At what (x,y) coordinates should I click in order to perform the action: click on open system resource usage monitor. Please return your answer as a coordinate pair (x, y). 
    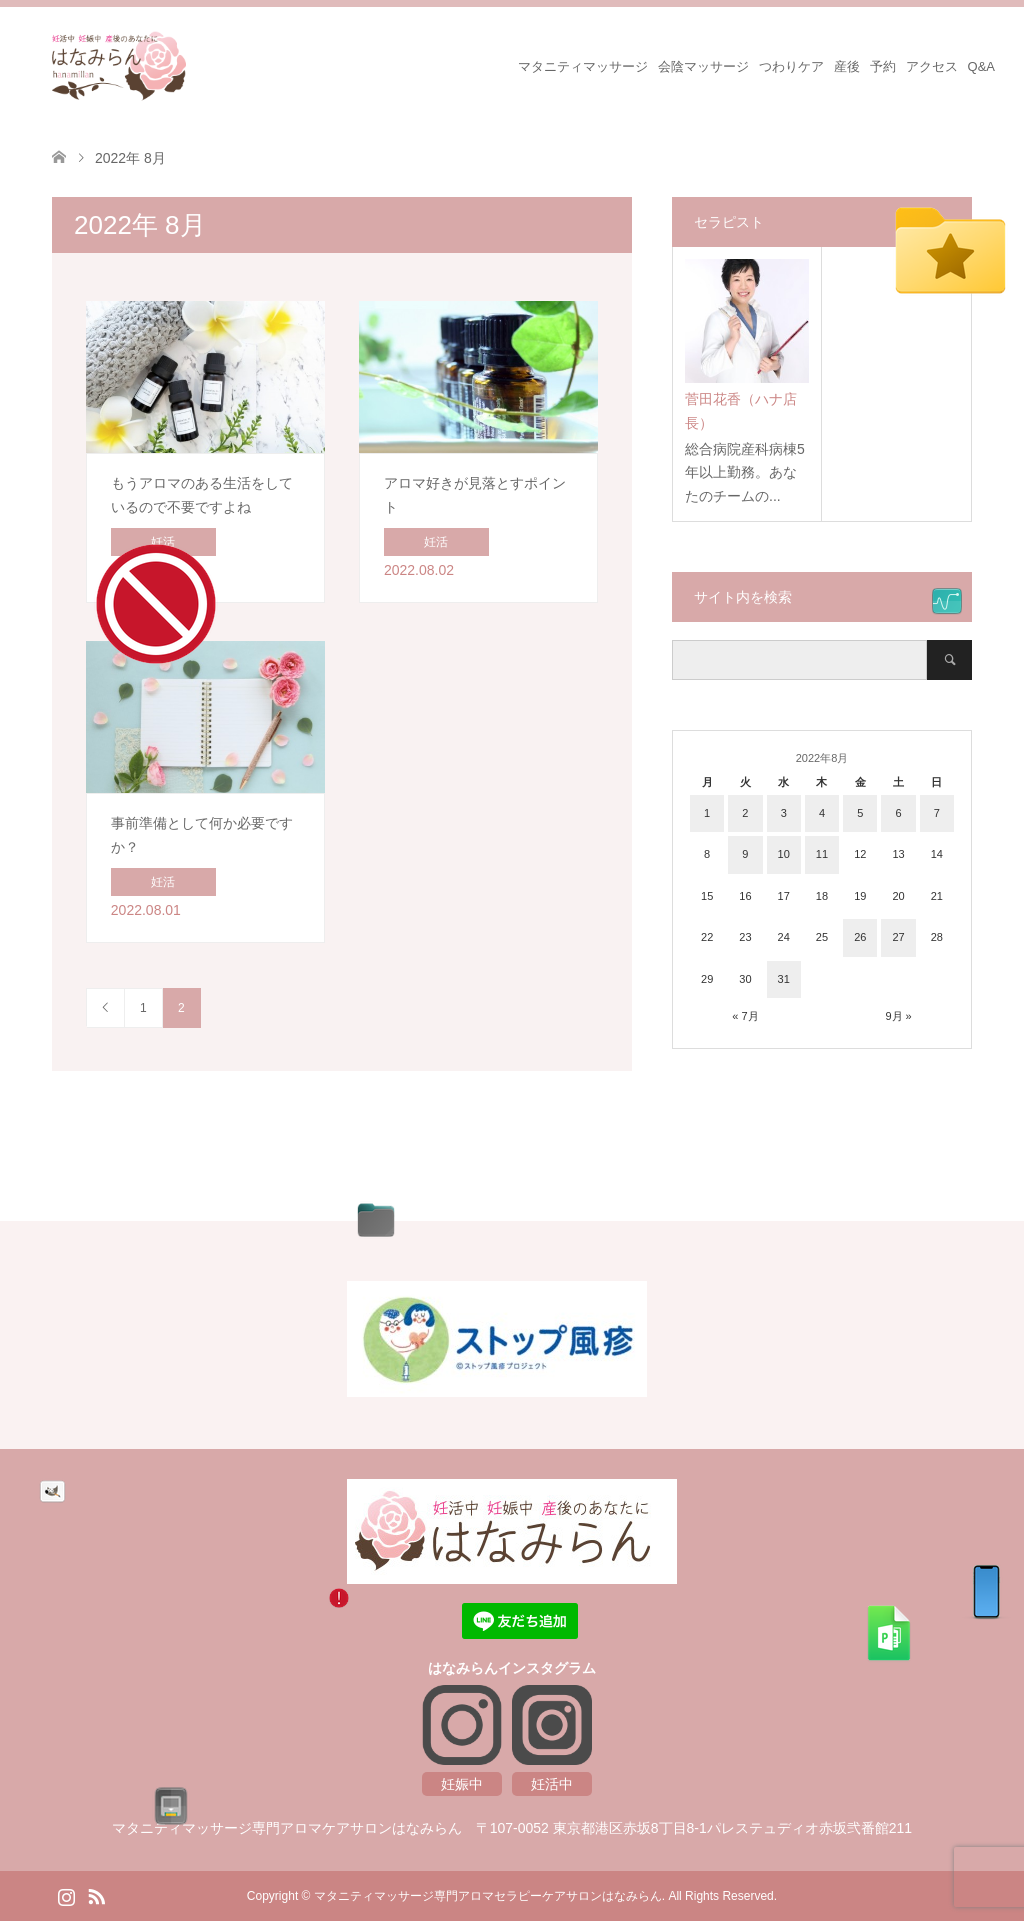
    Looking at the image, I should click on (947, 601).